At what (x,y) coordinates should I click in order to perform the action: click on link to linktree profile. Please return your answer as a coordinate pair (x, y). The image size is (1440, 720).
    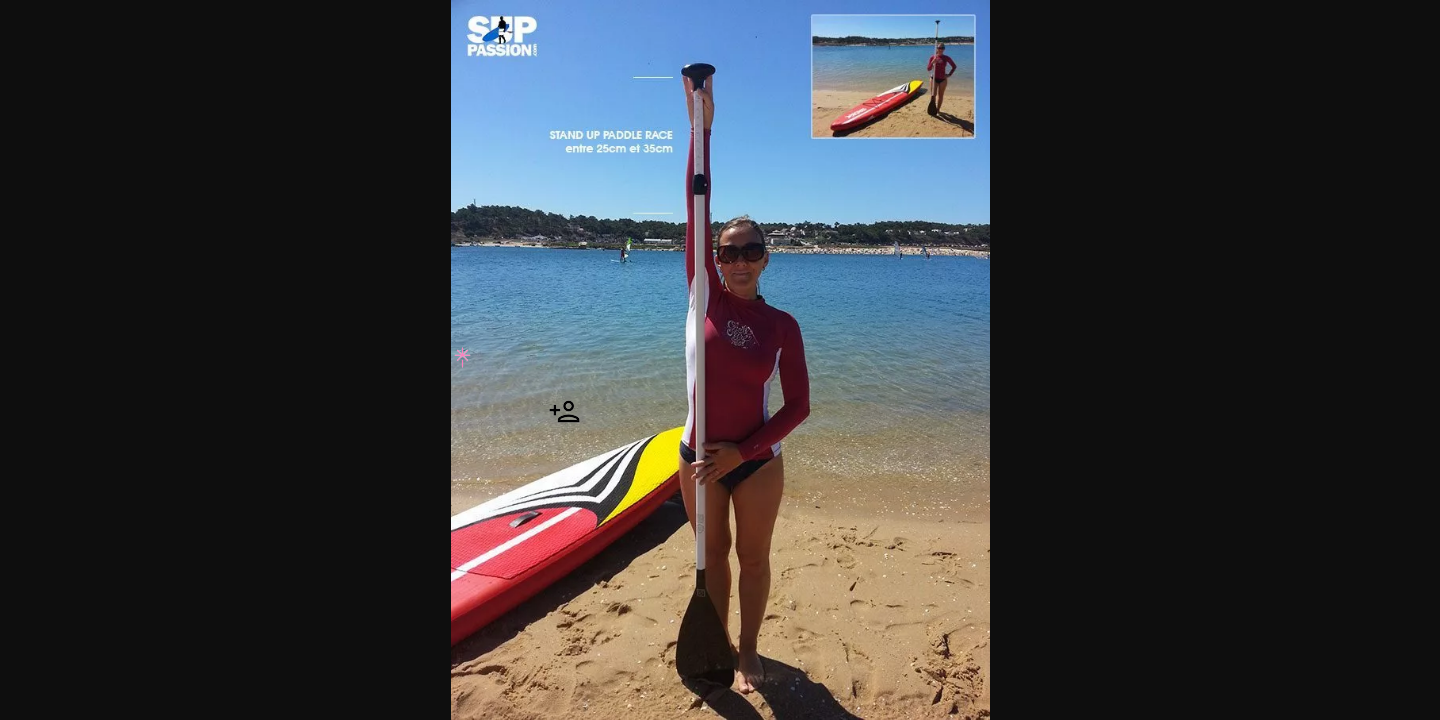
    Looking at the image, I should click on (462, 357).